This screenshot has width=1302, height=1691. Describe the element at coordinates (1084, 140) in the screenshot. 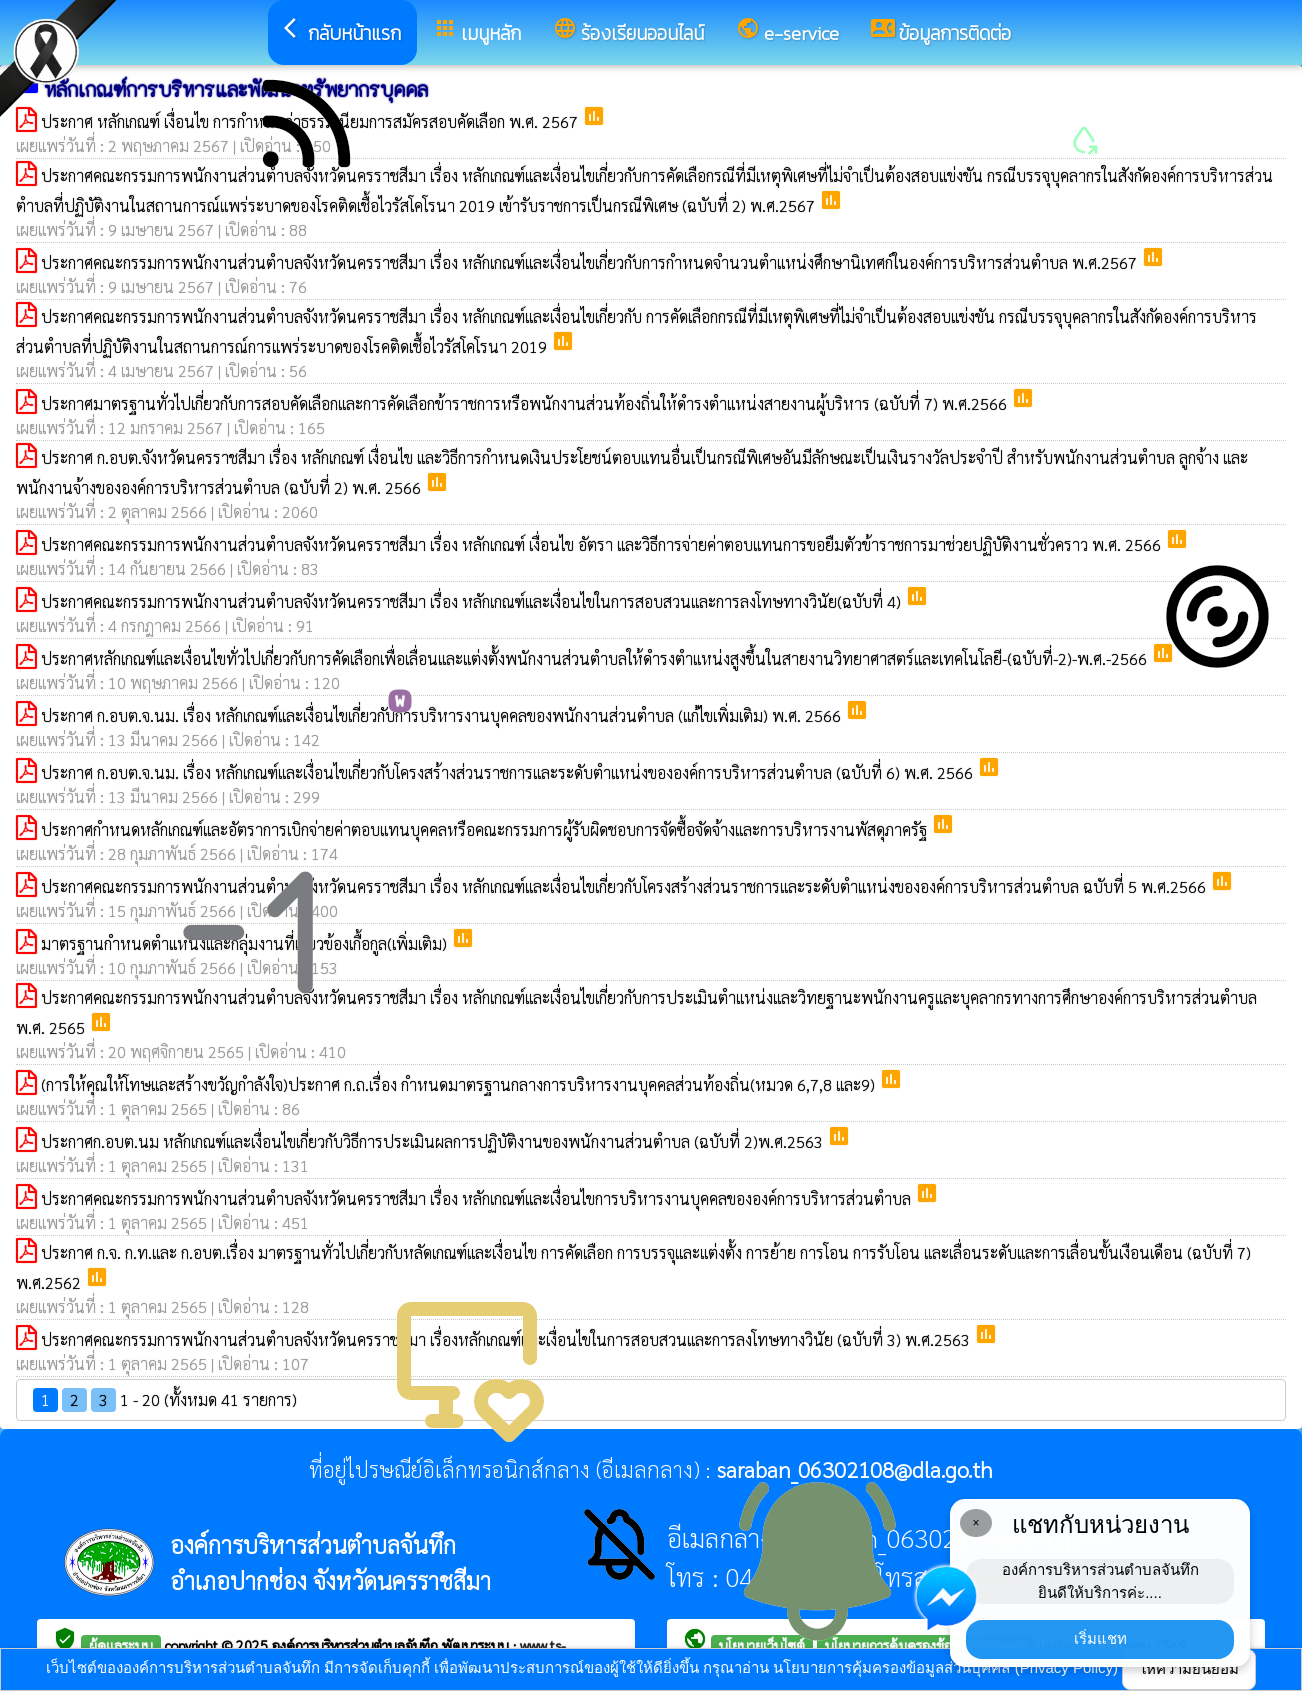

I see `share water usage or hydration data` at that location.